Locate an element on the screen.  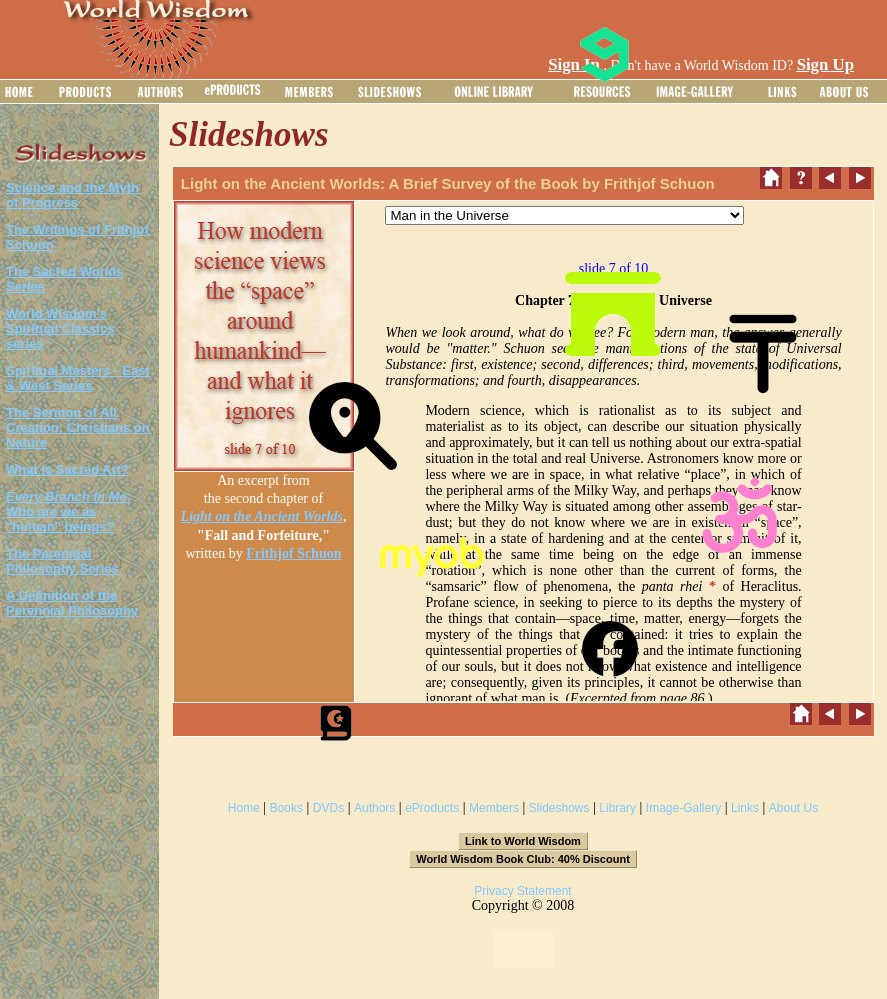
indicates kazakhstani tenge currency is located at coordinates (763, 354).